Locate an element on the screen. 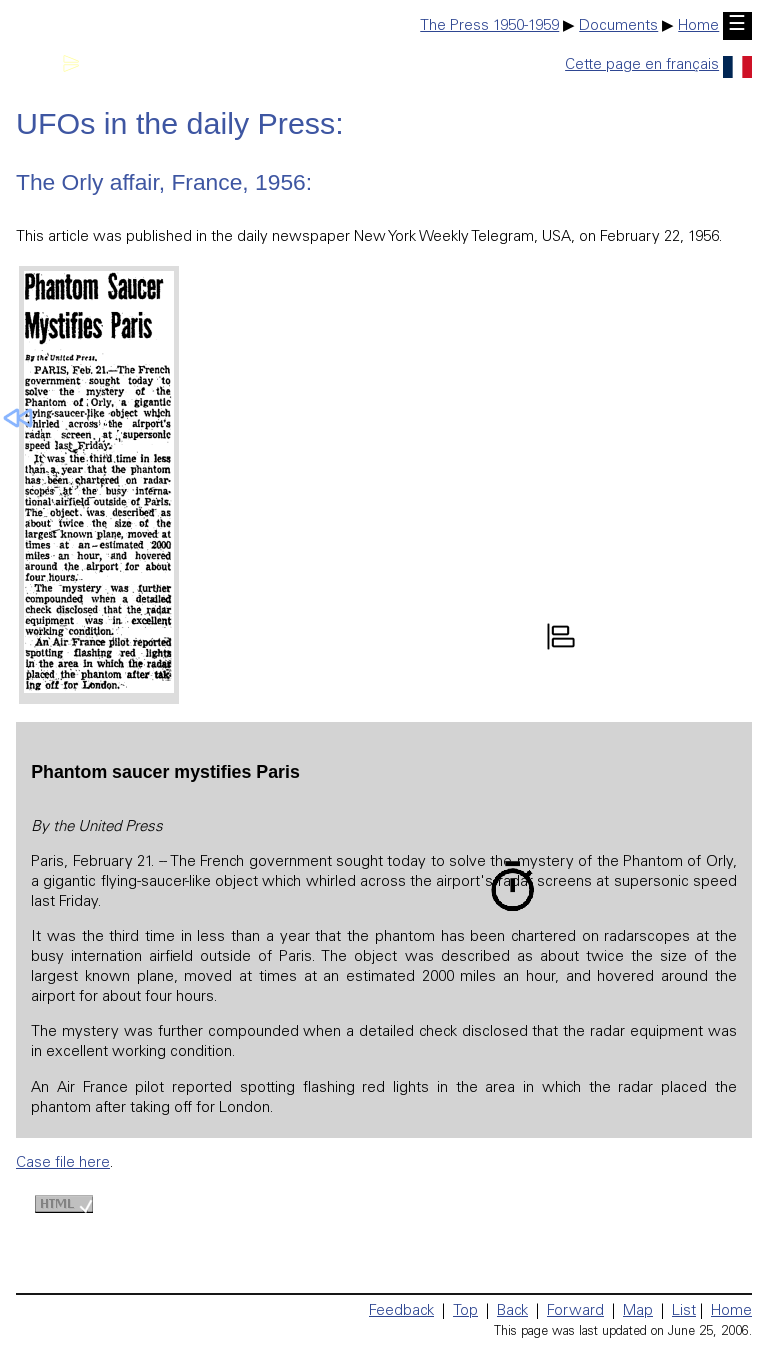 The width and height of the screenshot is (768, 1358). align text to the left is located at coordinates (560, 636).